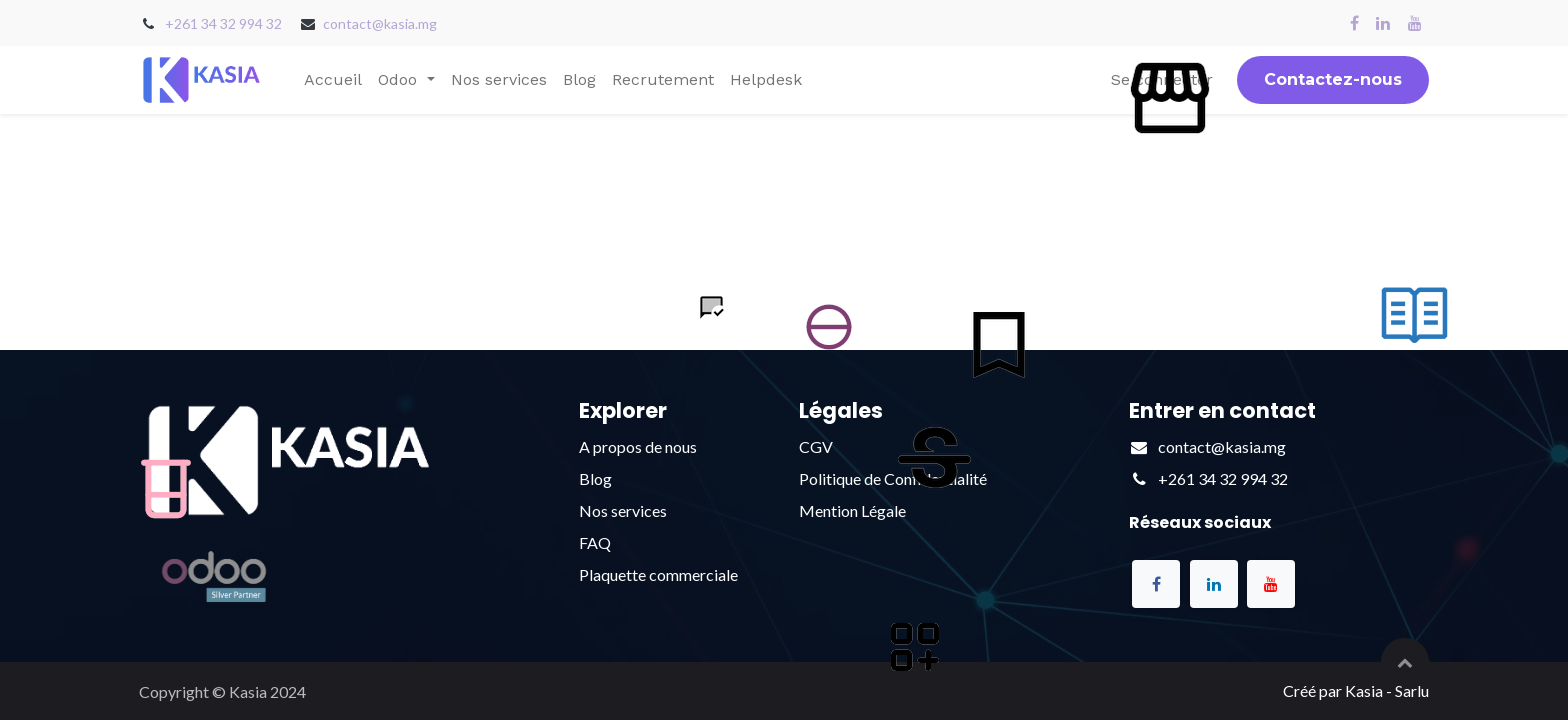 The height and width of the screenshot is (720, 1568). I want to click on open documentation or help guide, so click(1414, 315).